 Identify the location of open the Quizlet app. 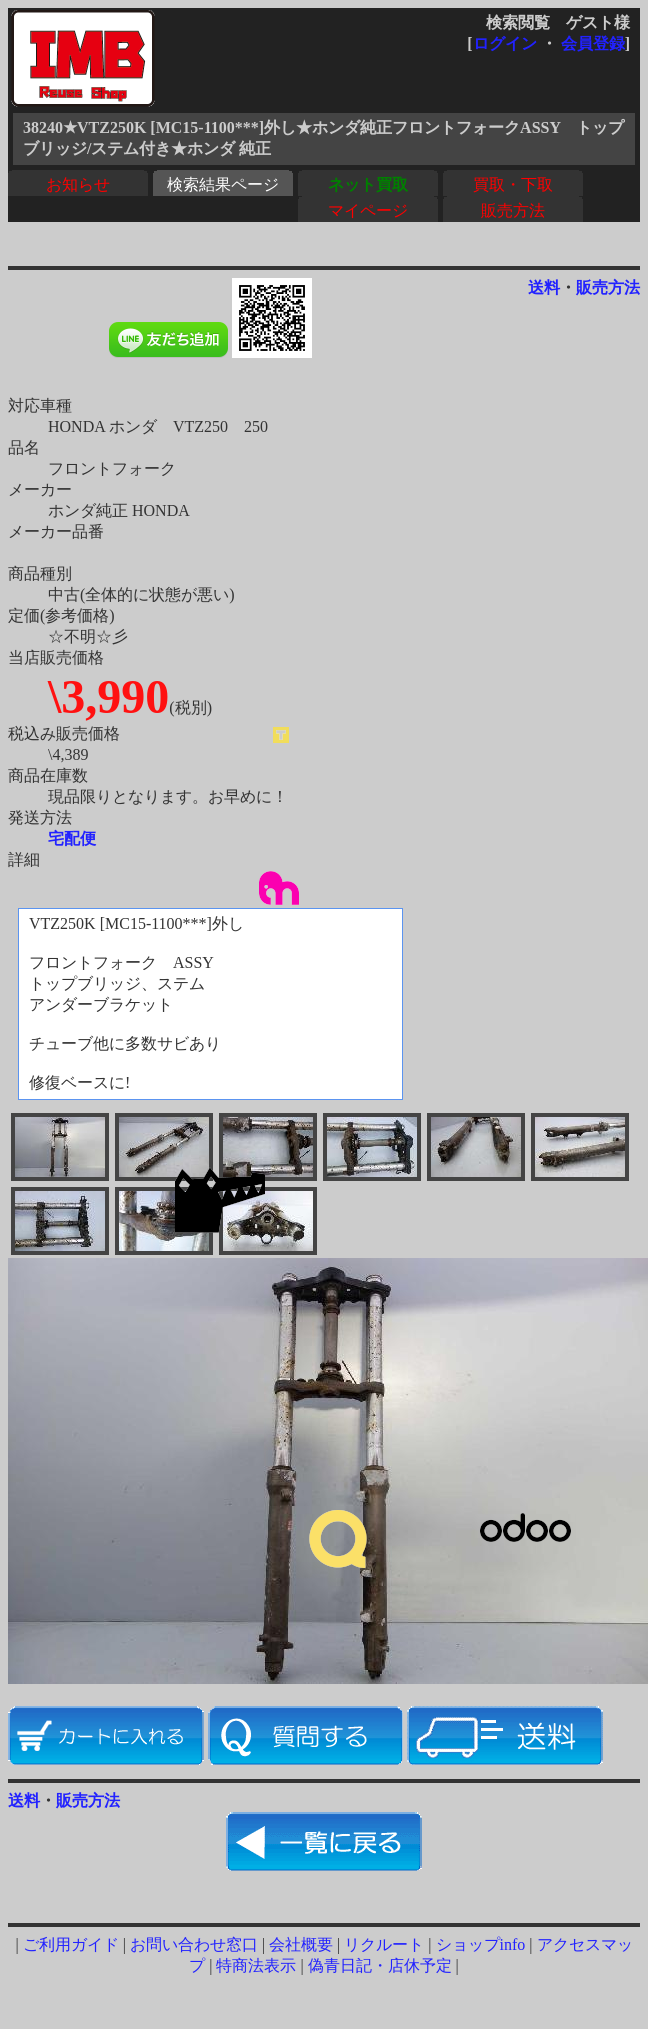
(338, 1539).